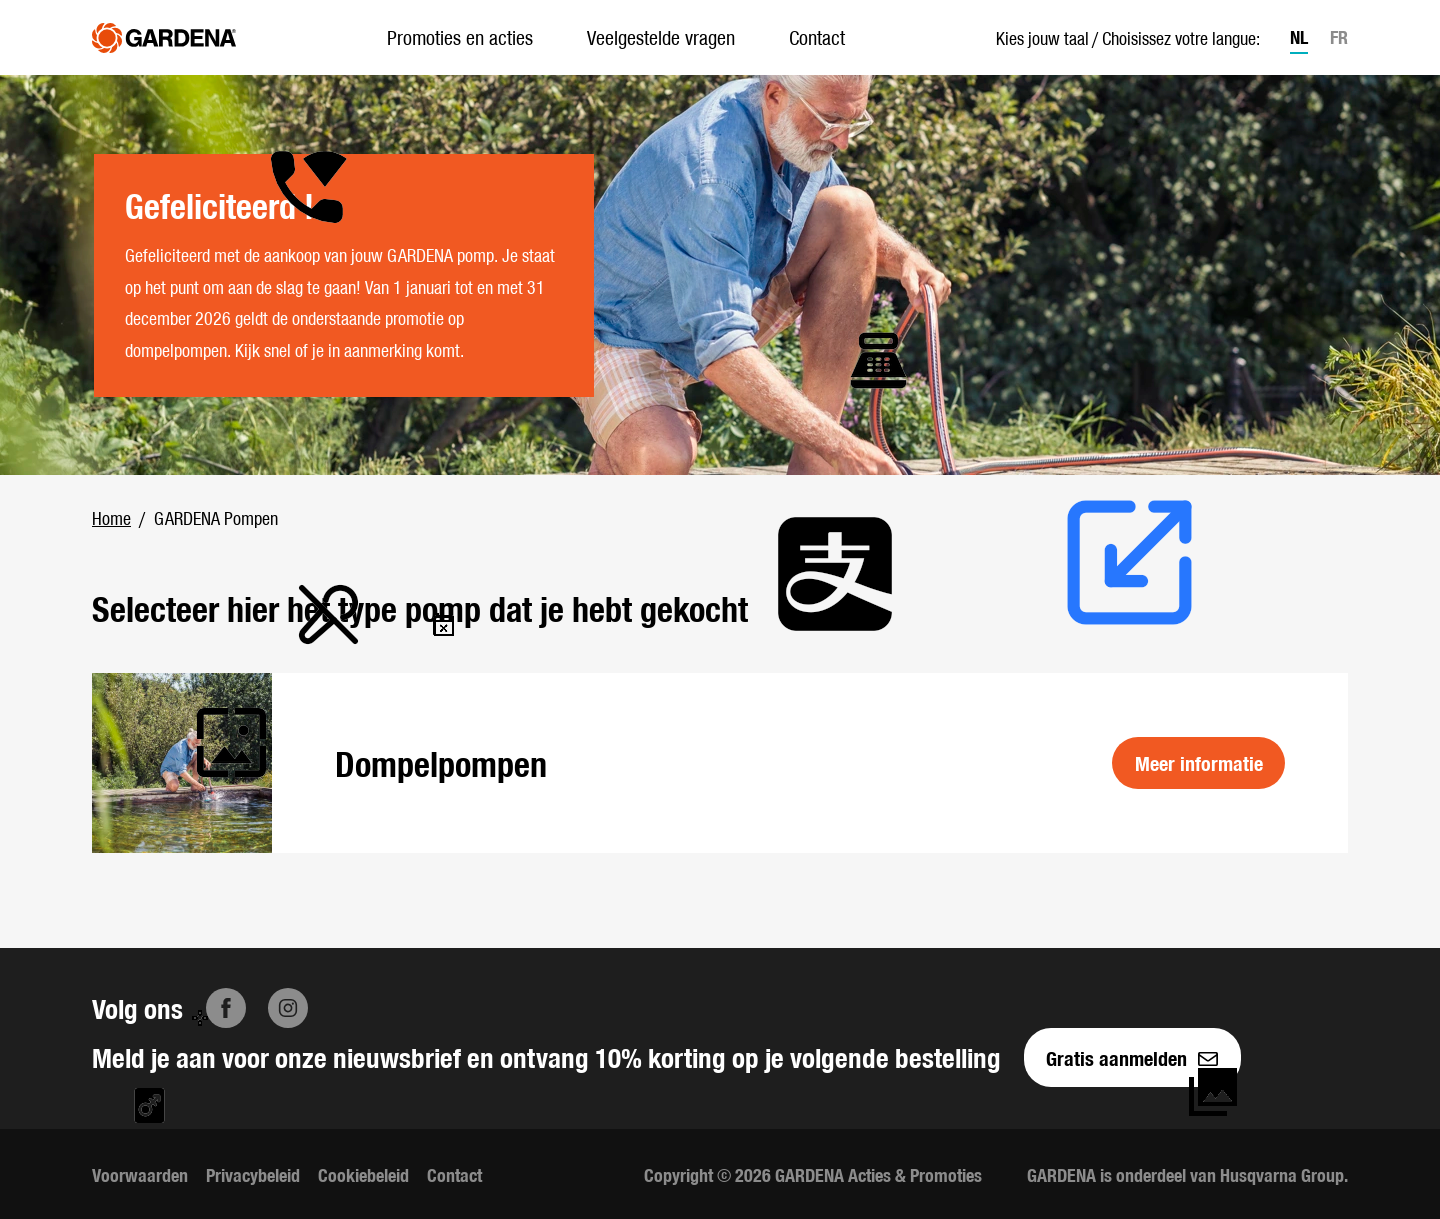 Image resolution: width=1440 pixels, height=1219 pixels. What do you see at coordinates (200, 1018) in the screenshot?
I see `access games or gaming section` at bounding box center [200, 1018].